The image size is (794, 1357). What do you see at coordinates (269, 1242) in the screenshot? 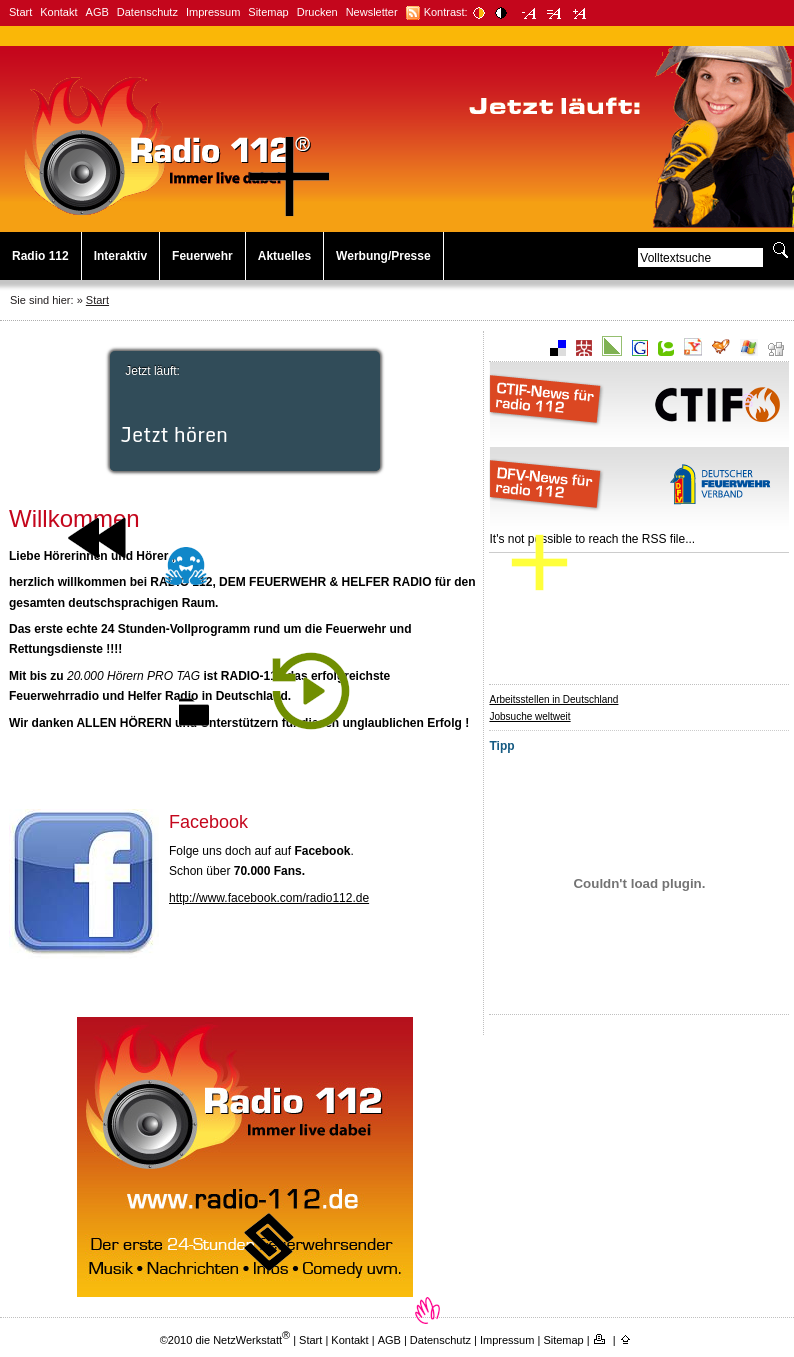
I see `staylinked company logo` at bounding box center [269, 1242].